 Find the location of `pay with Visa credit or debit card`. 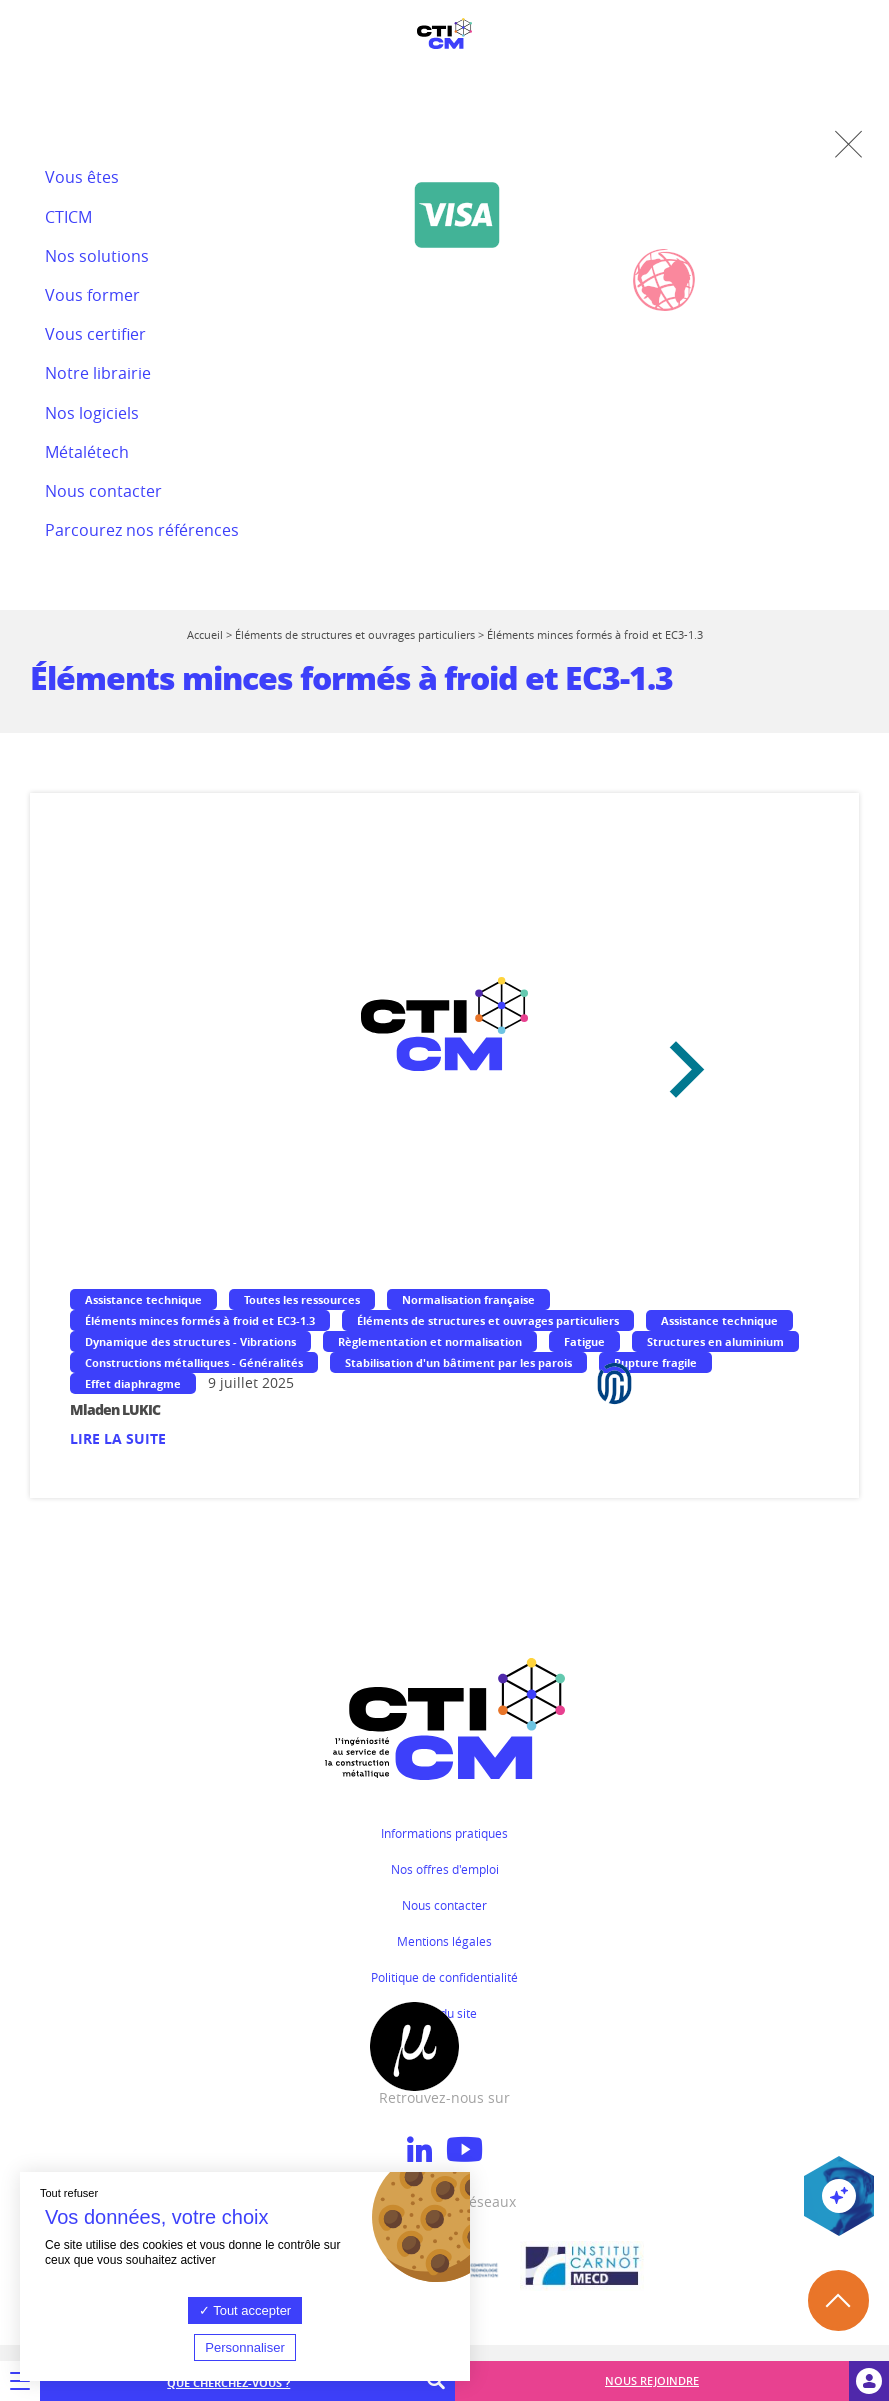

pay with Visa credit or debit card is located at coordinates (457, 215).